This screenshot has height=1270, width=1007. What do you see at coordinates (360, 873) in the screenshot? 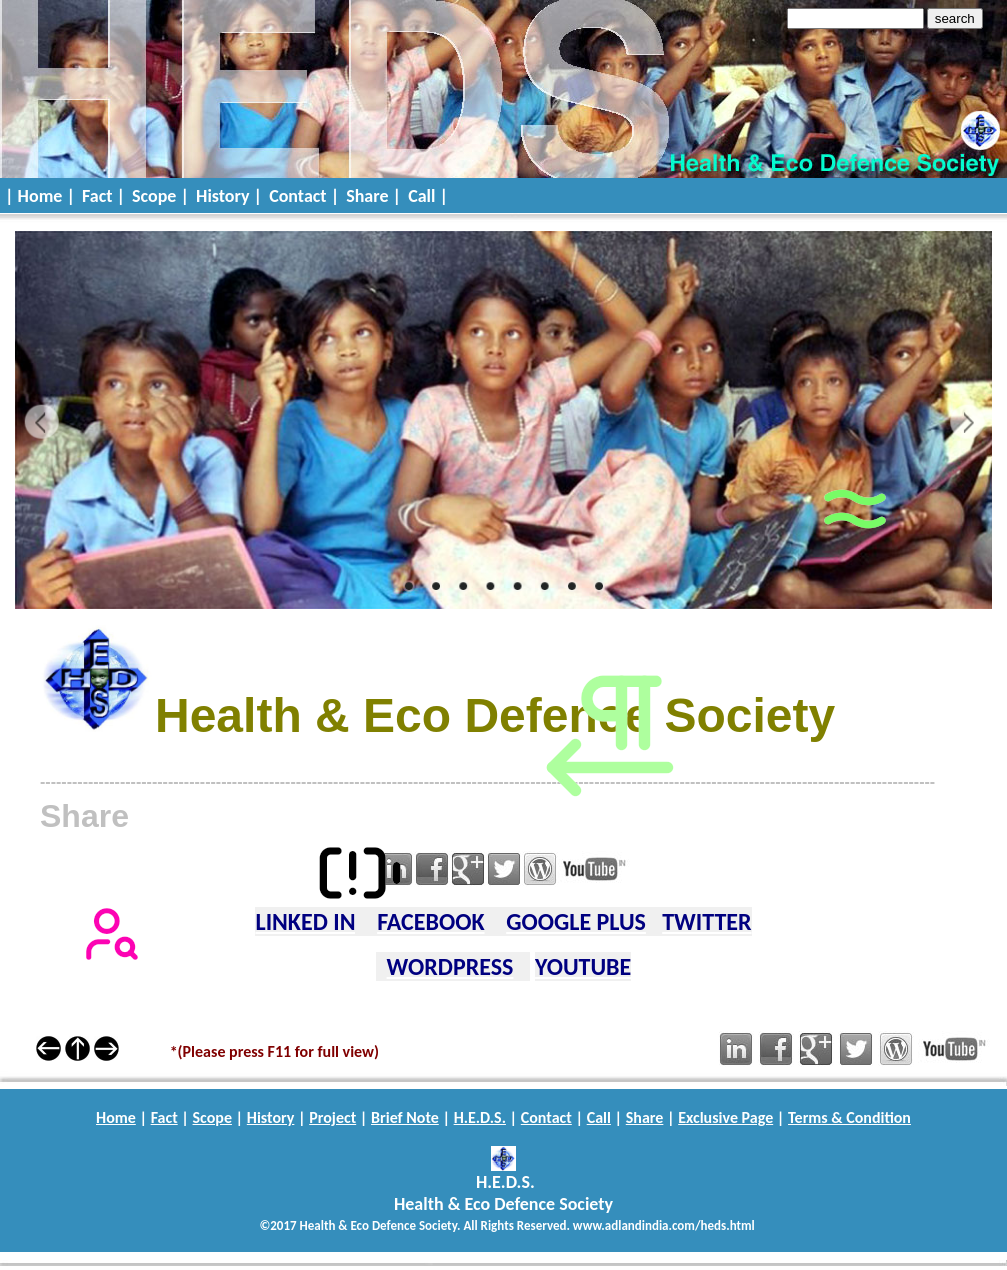
I see `indicates low battery warning` at bounding box center [360, 873].